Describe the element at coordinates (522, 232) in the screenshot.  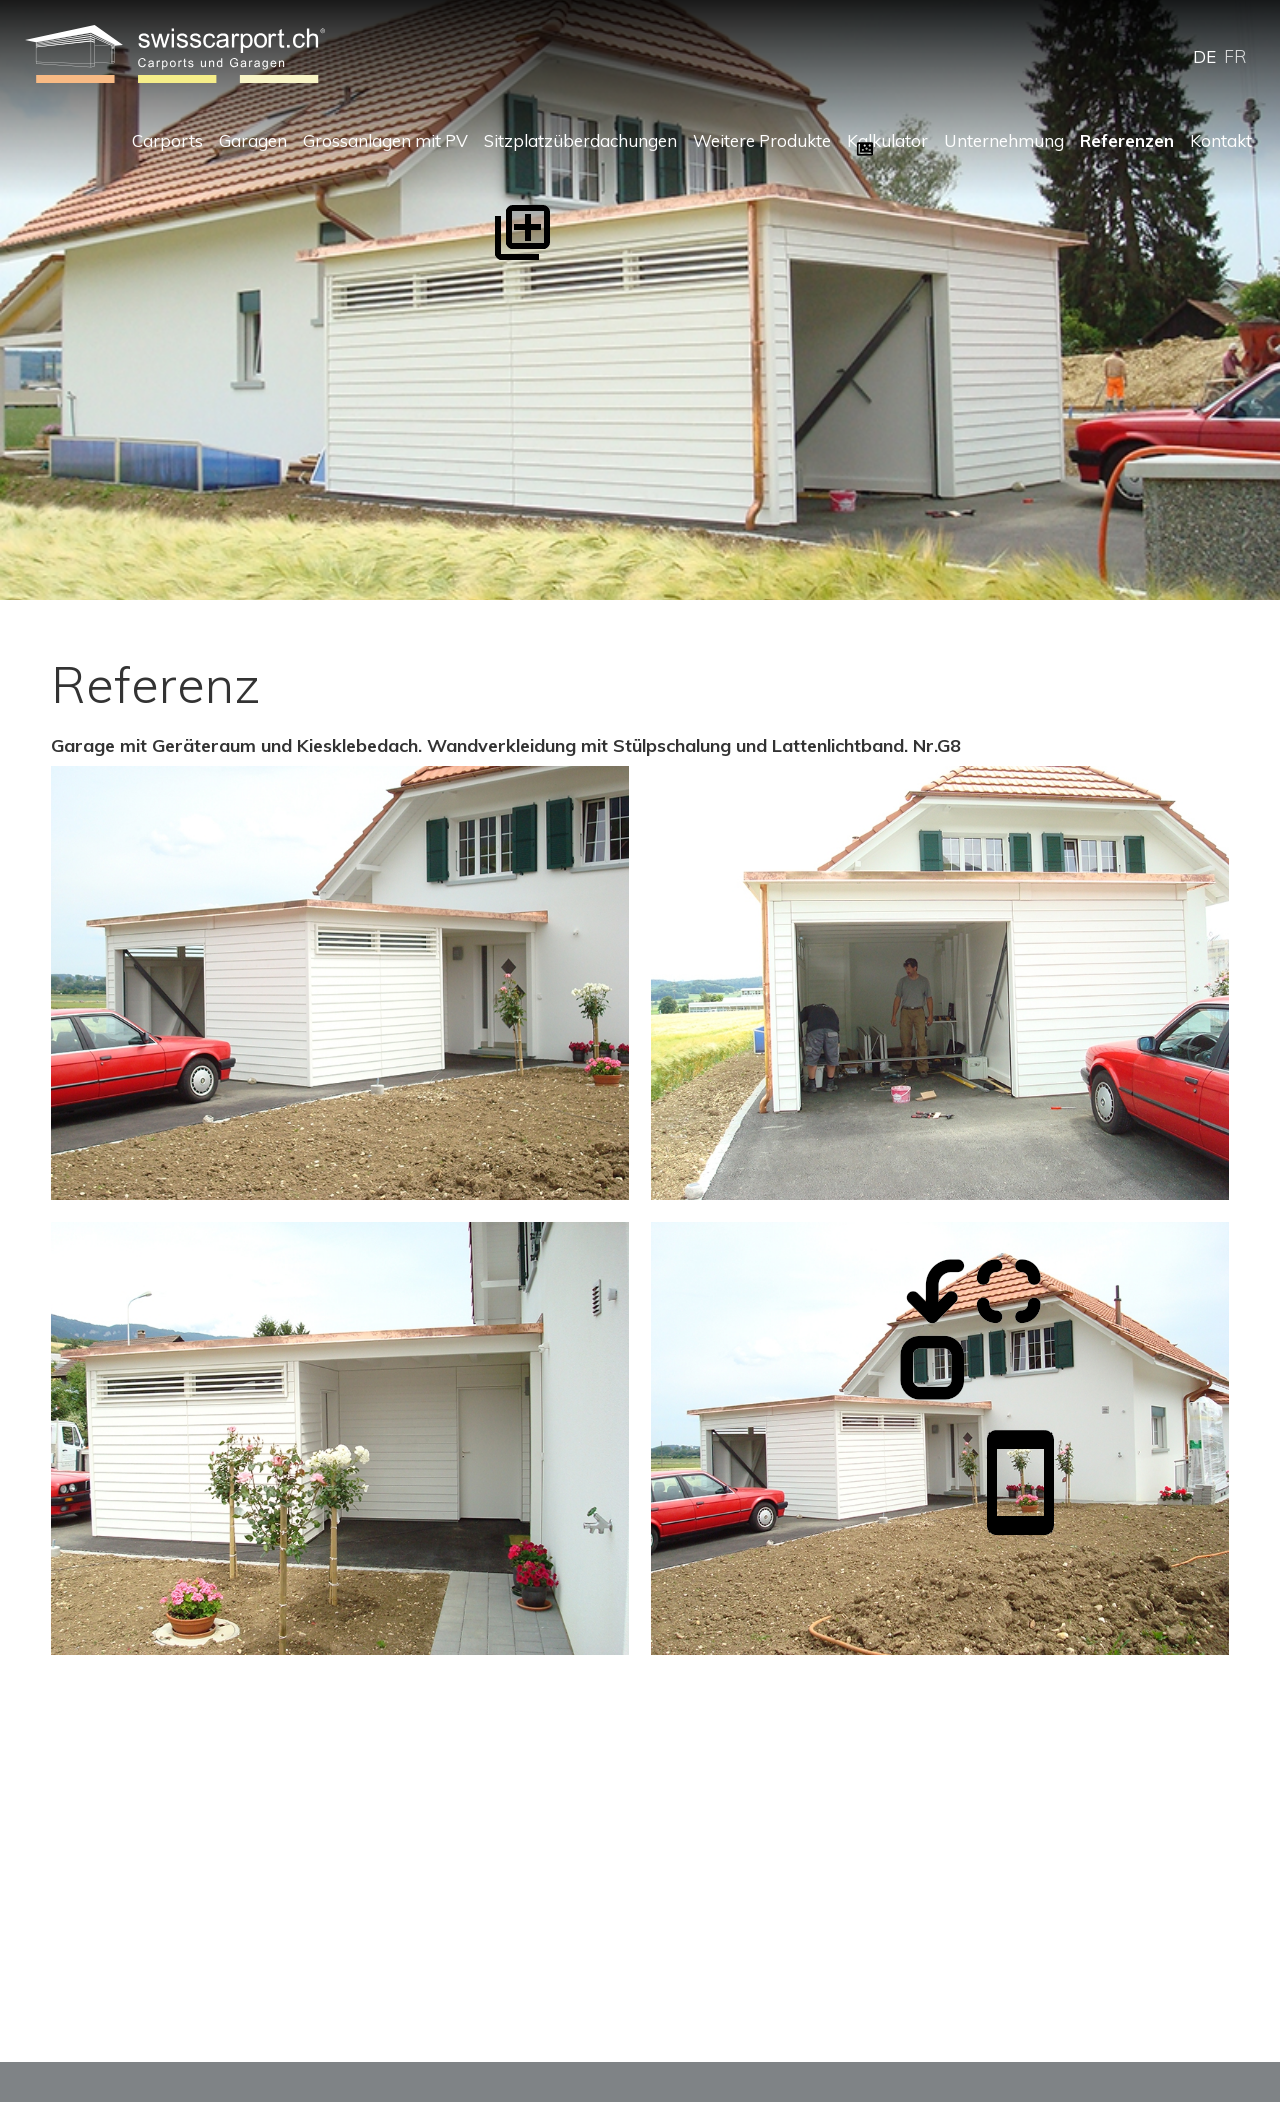
I see `add item to queue or playlist` at that location.